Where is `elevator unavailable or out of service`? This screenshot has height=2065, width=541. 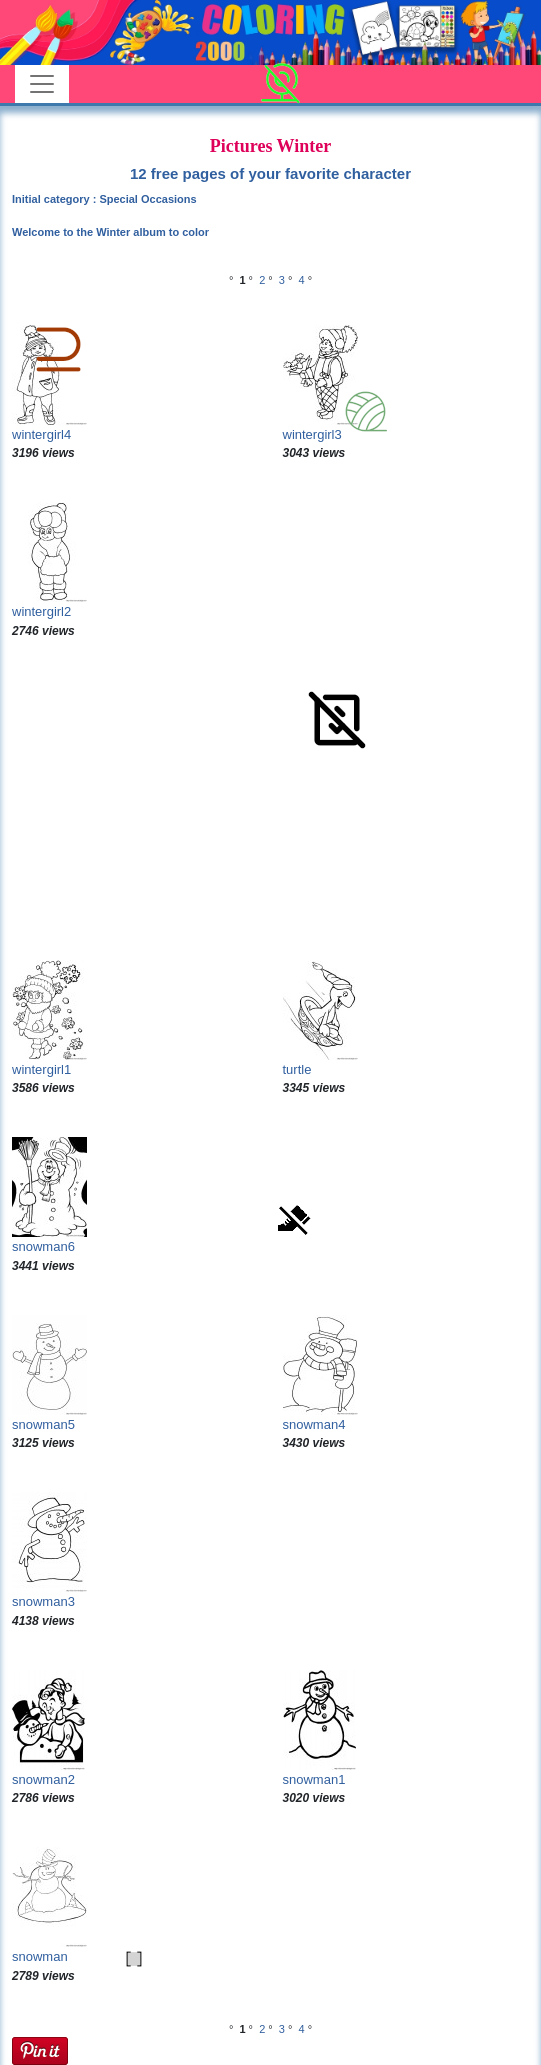
elevator unavailable or out of service is located at coordinates (337, 720).